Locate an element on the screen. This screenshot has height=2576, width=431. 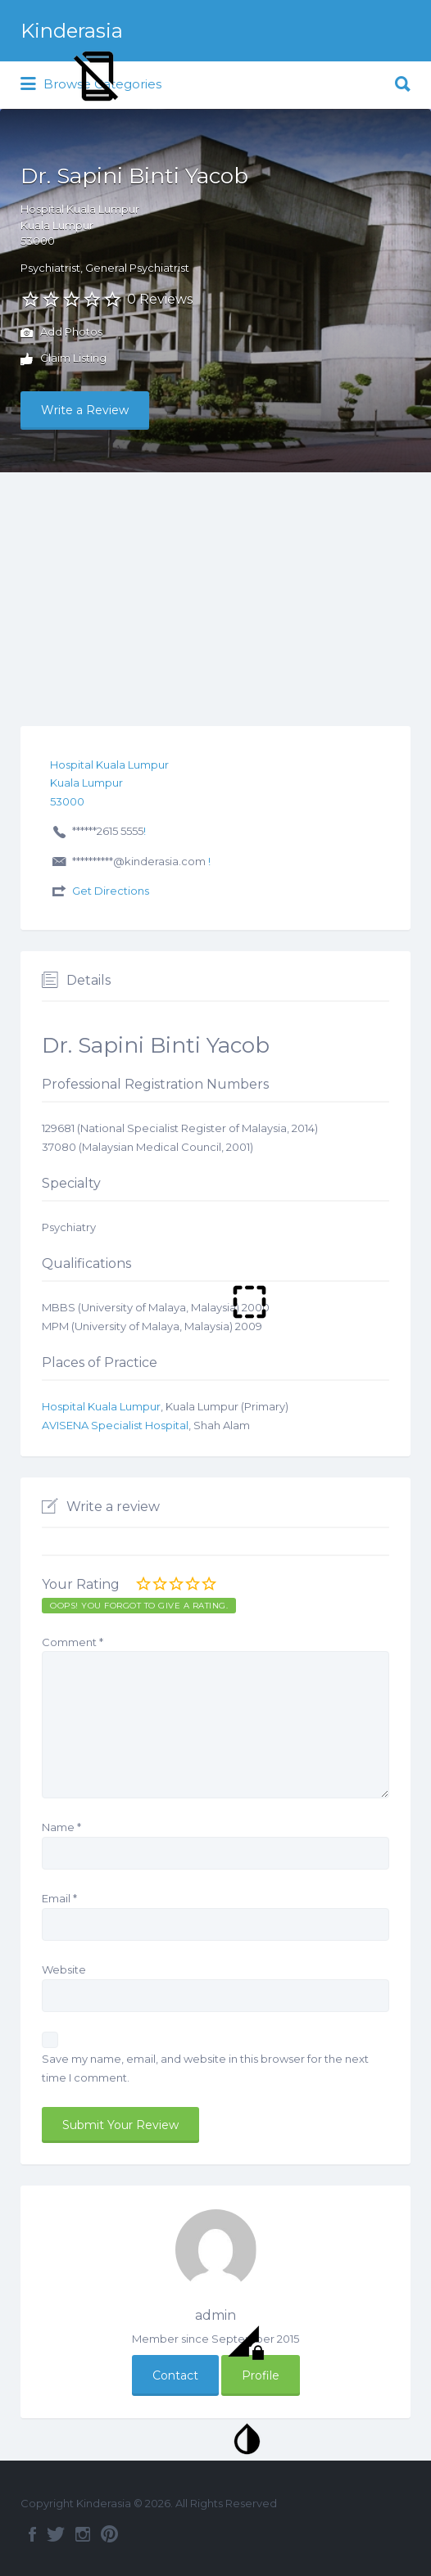
no cell phone service available is located at coordinates (98, 76).